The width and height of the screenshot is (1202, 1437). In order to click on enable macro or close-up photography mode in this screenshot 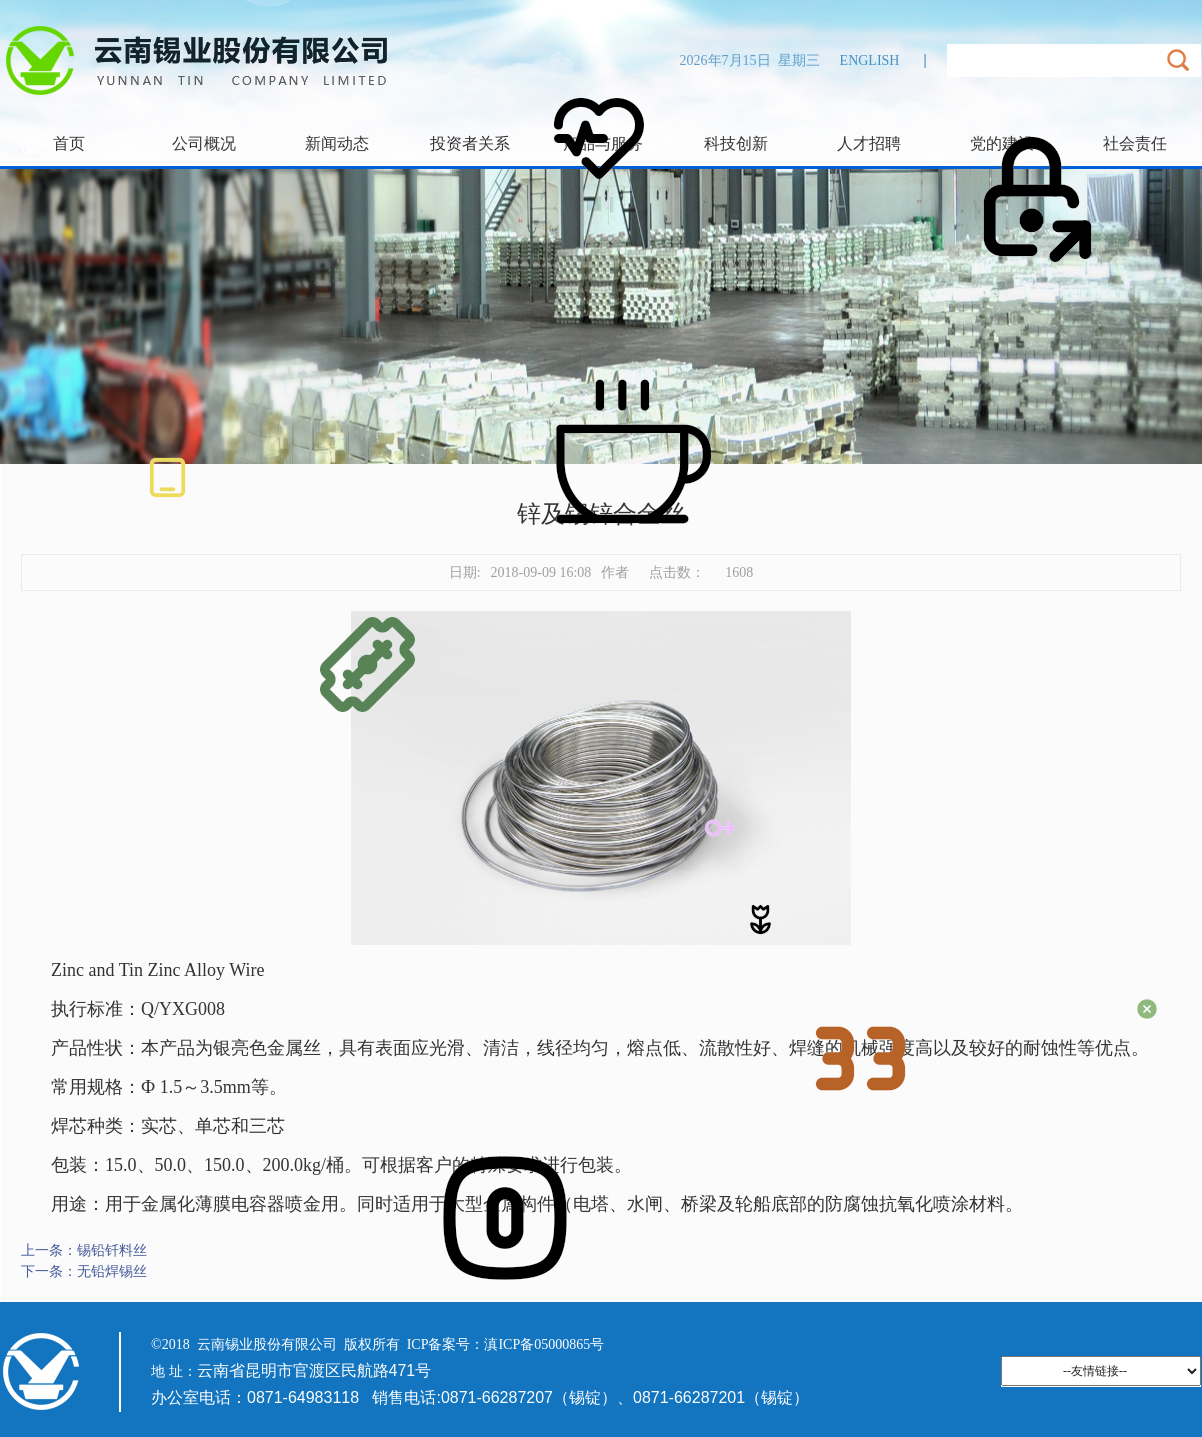, I will do `click(760, 919)`.